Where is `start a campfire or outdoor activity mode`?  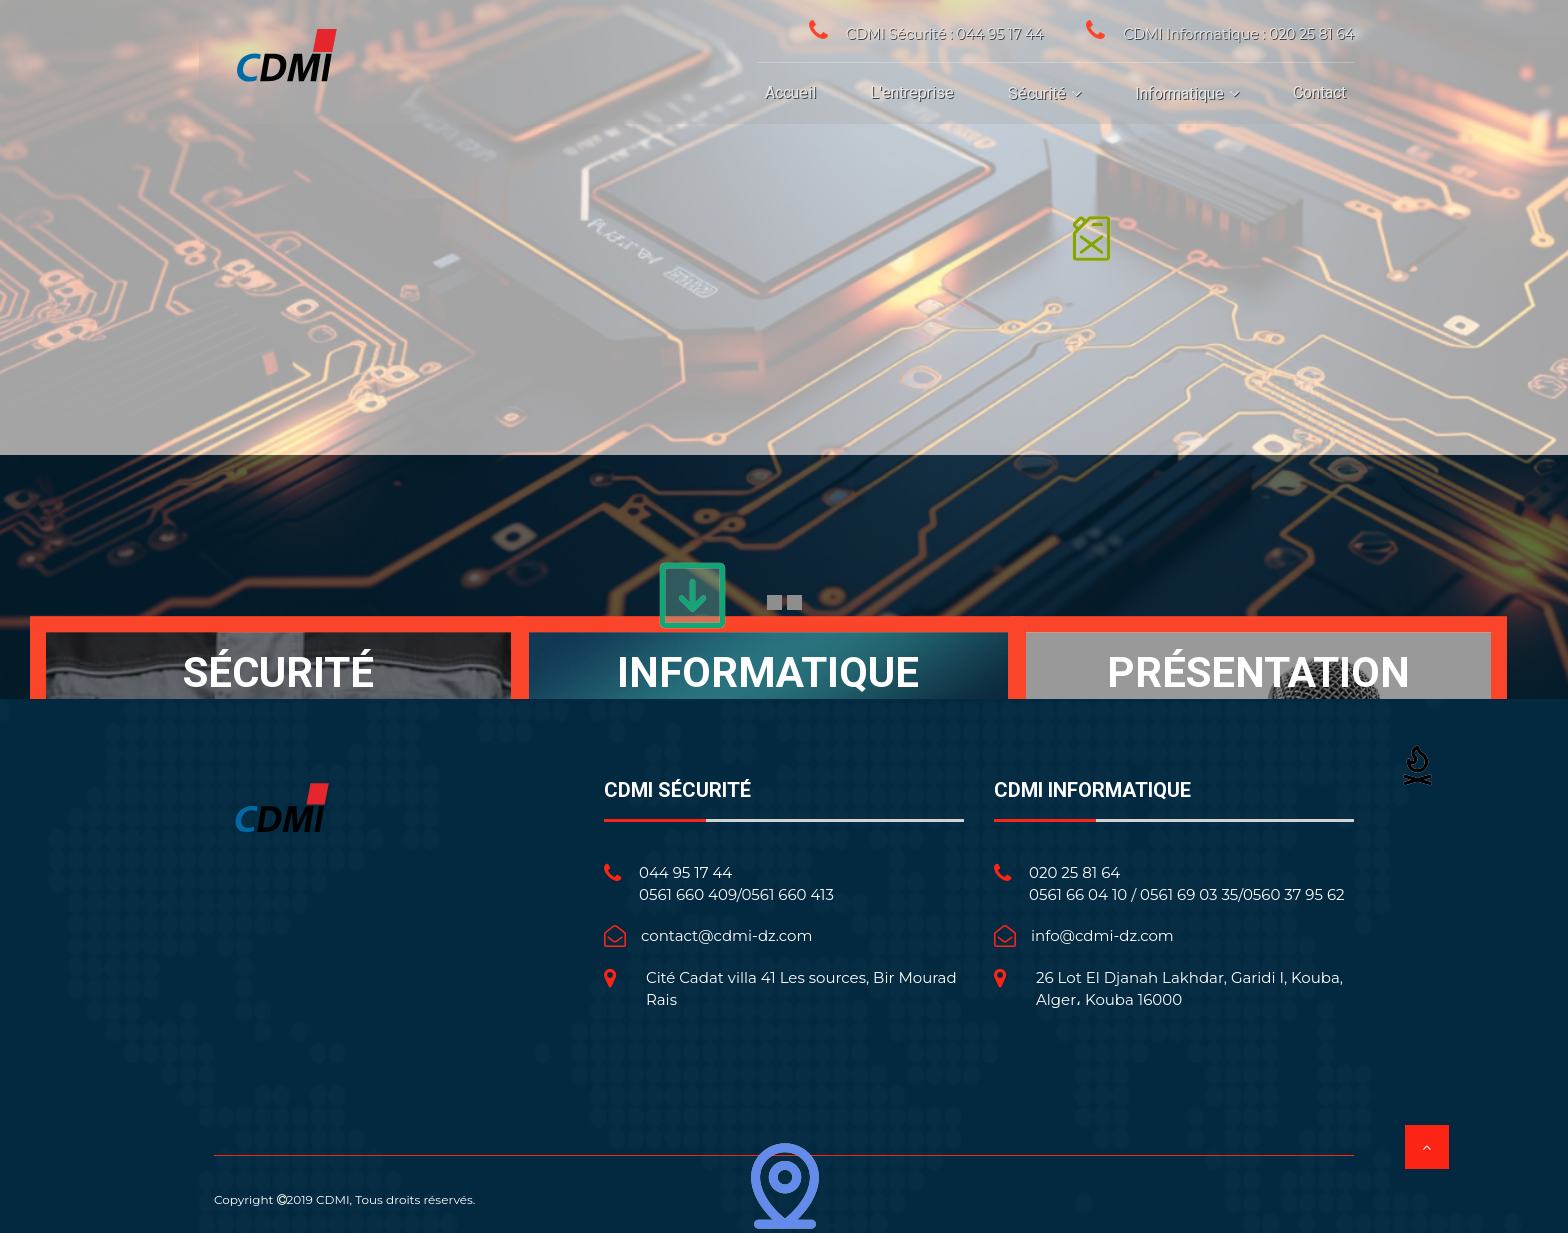
start a campfire or outdoor activity mode is located at coordinates (1417, 765).